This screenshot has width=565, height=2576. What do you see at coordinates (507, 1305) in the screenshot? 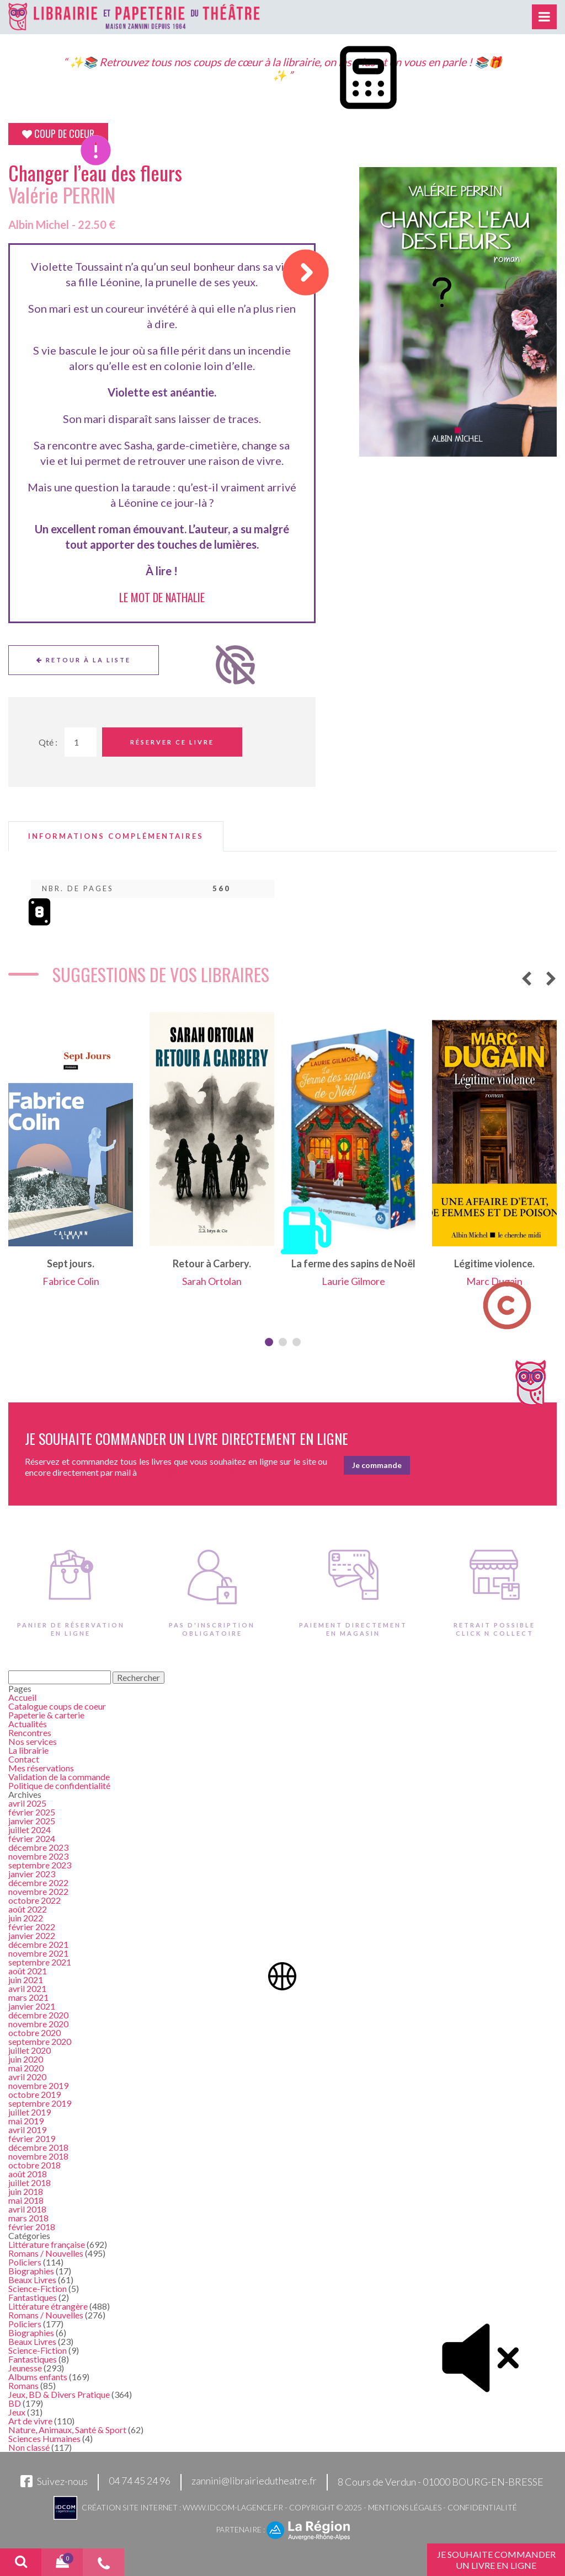
I see `indicates copyrighted content` at bounding box center [507, 1305].